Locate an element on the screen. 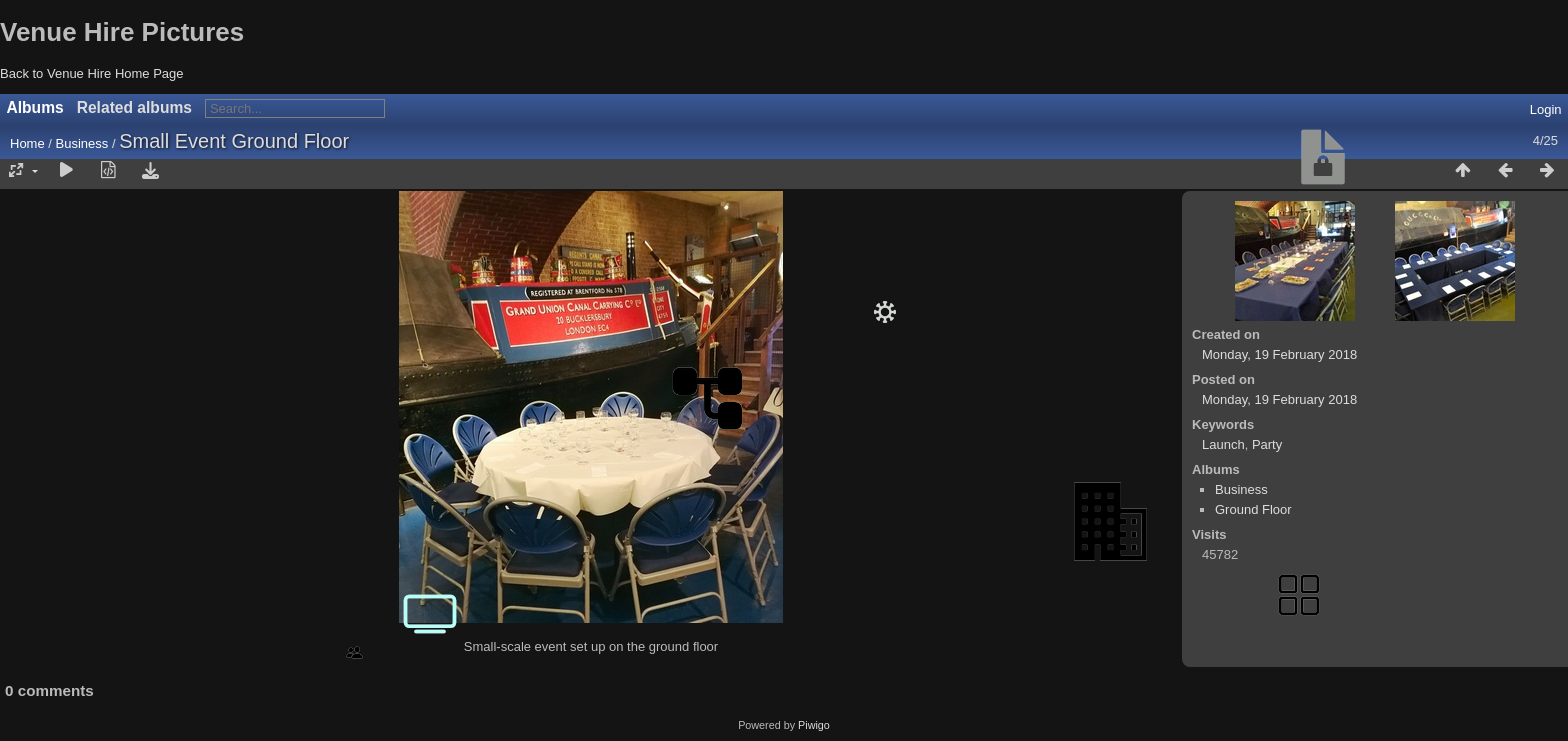  view items in grid layout is located at coordinates (1299, 595).